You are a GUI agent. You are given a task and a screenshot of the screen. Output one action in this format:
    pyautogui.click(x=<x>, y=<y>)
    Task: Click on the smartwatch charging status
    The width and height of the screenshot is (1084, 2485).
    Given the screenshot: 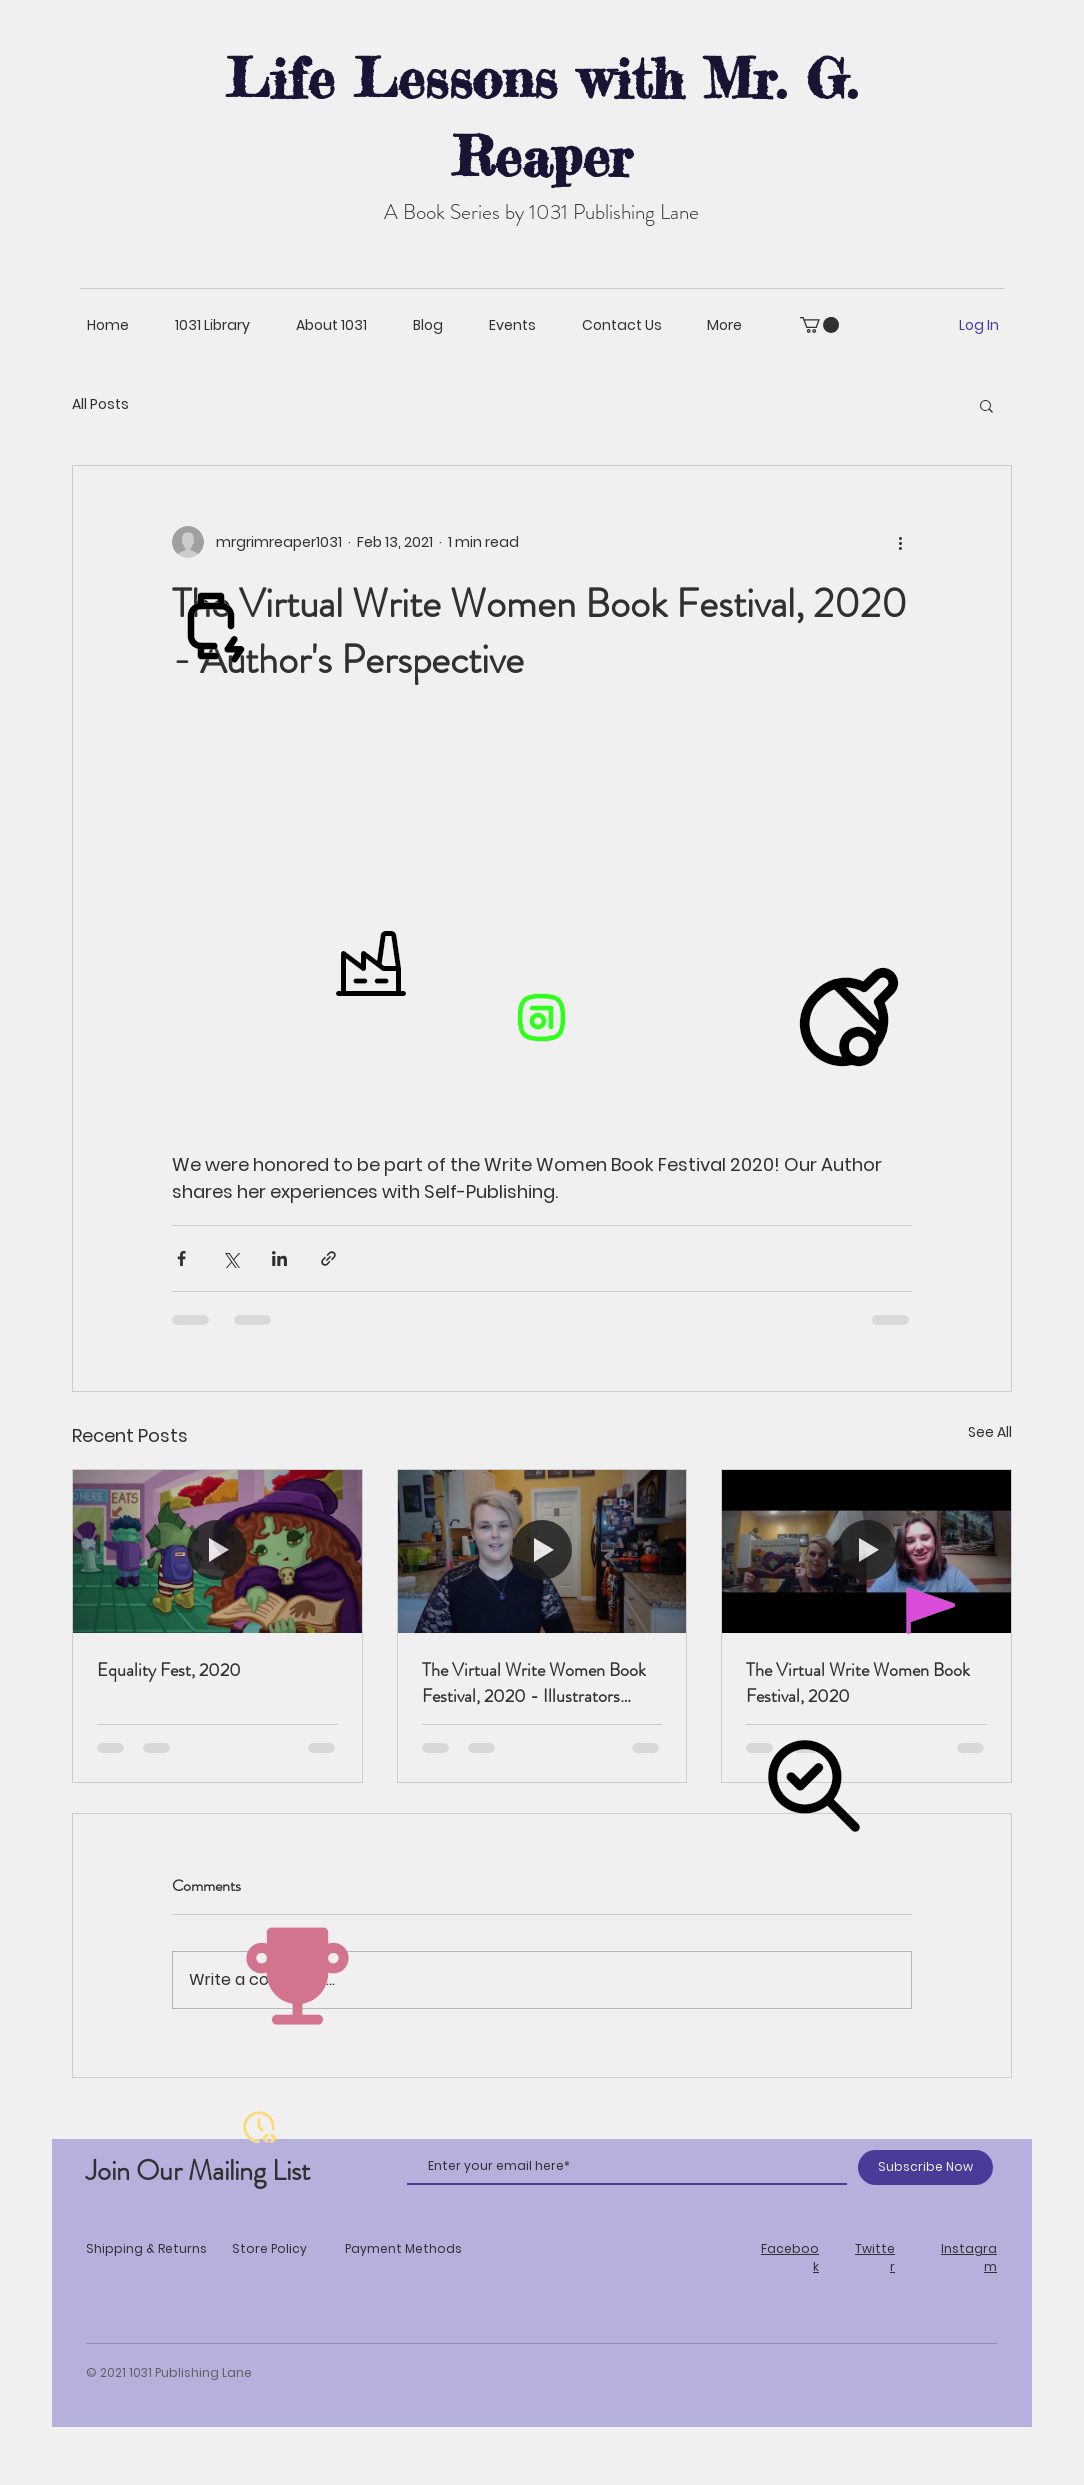 What is the action you would take?
    pyautogui.click(x=211, y=626)
    